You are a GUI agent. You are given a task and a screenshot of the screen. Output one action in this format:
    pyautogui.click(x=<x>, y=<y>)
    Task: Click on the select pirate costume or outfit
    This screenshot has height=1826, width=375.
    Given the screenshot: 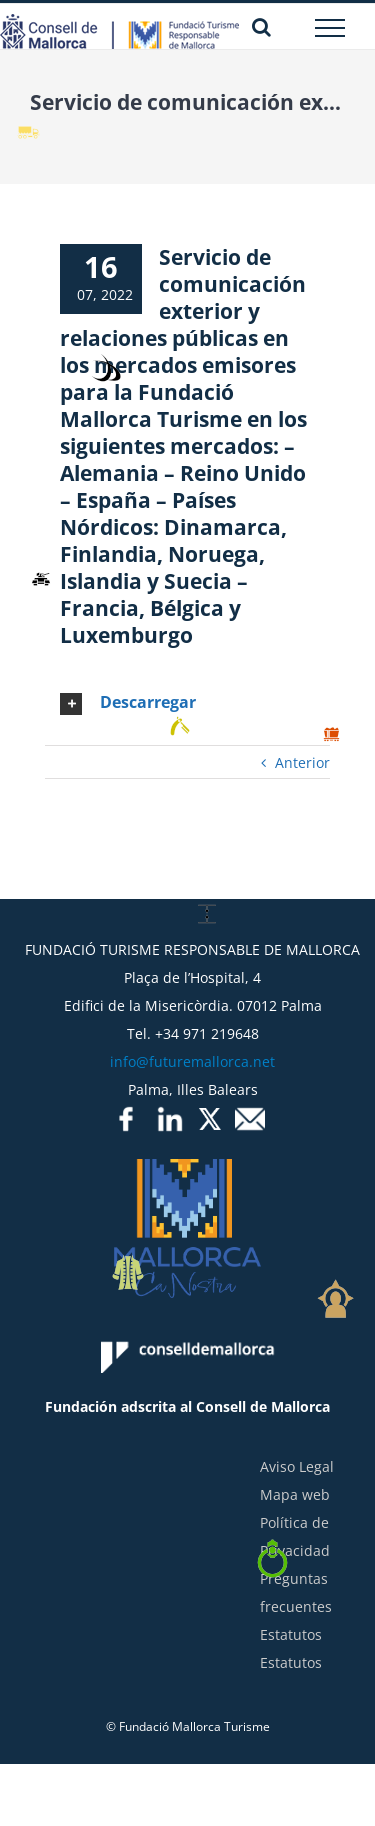 What is the action you would take?
    pyautogui.click(x=128, y=1272)
    